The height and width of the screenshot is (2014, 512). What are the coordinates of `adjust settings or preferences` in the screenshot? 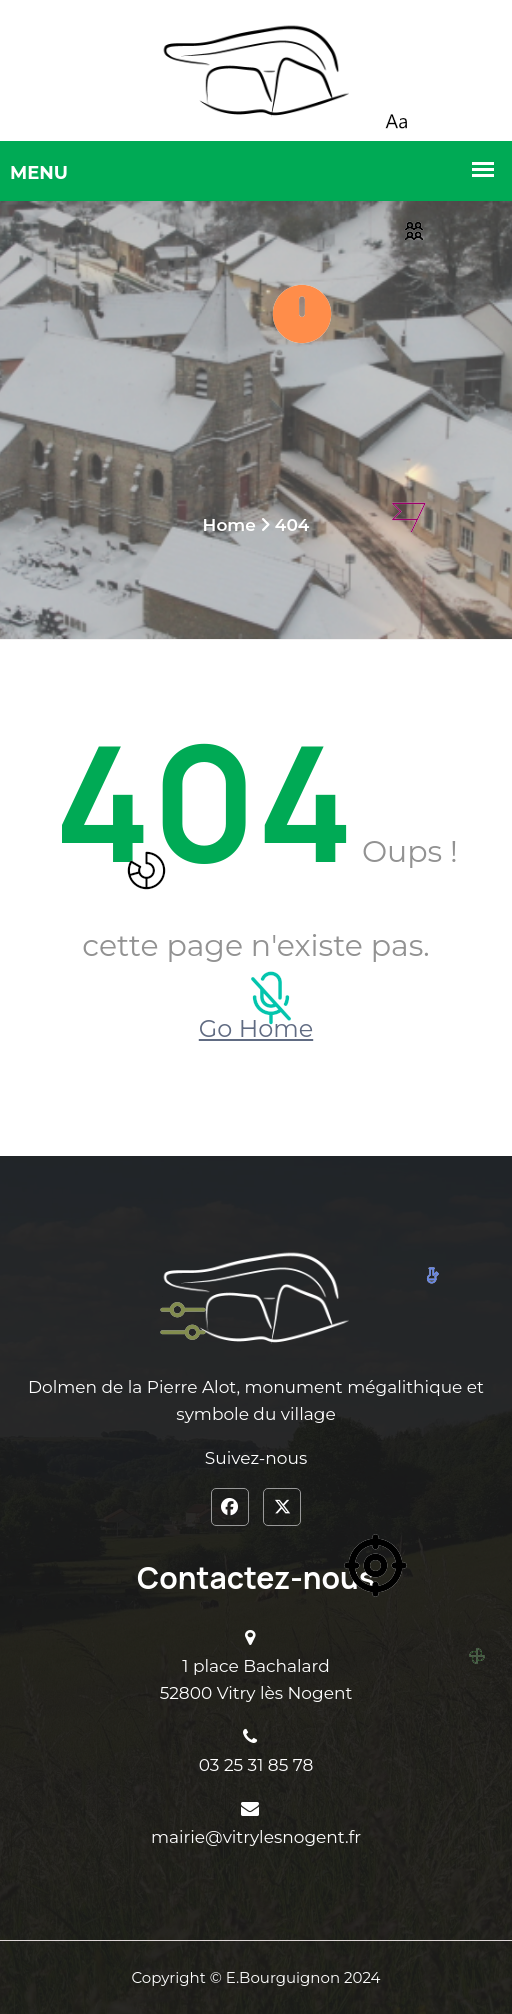 It's located at (183, 1321).